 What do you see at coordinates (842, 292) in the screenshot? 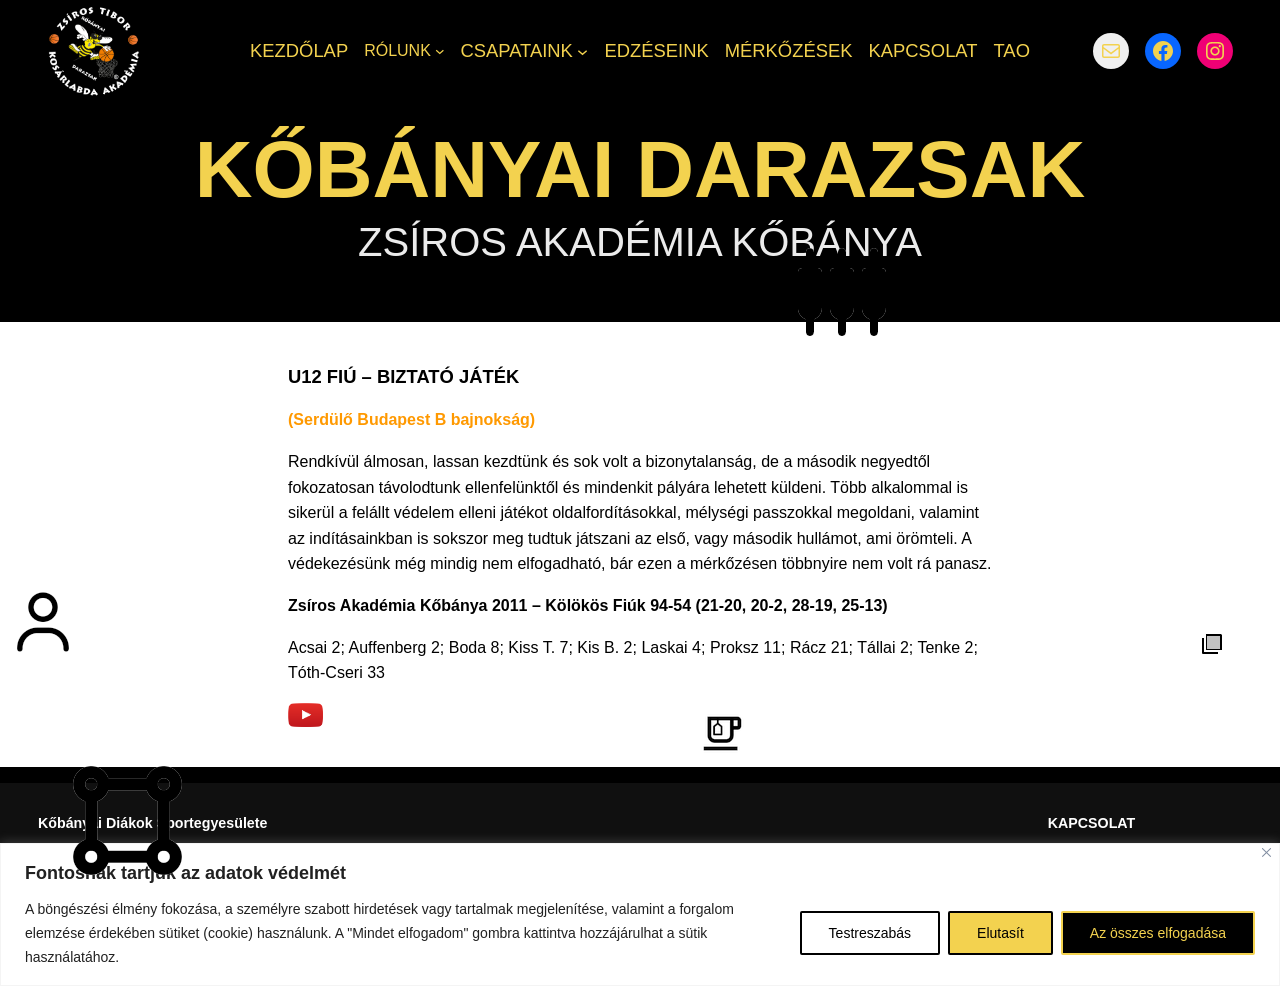
I see `access audio/video input settings` at bounding box center [842, 292].